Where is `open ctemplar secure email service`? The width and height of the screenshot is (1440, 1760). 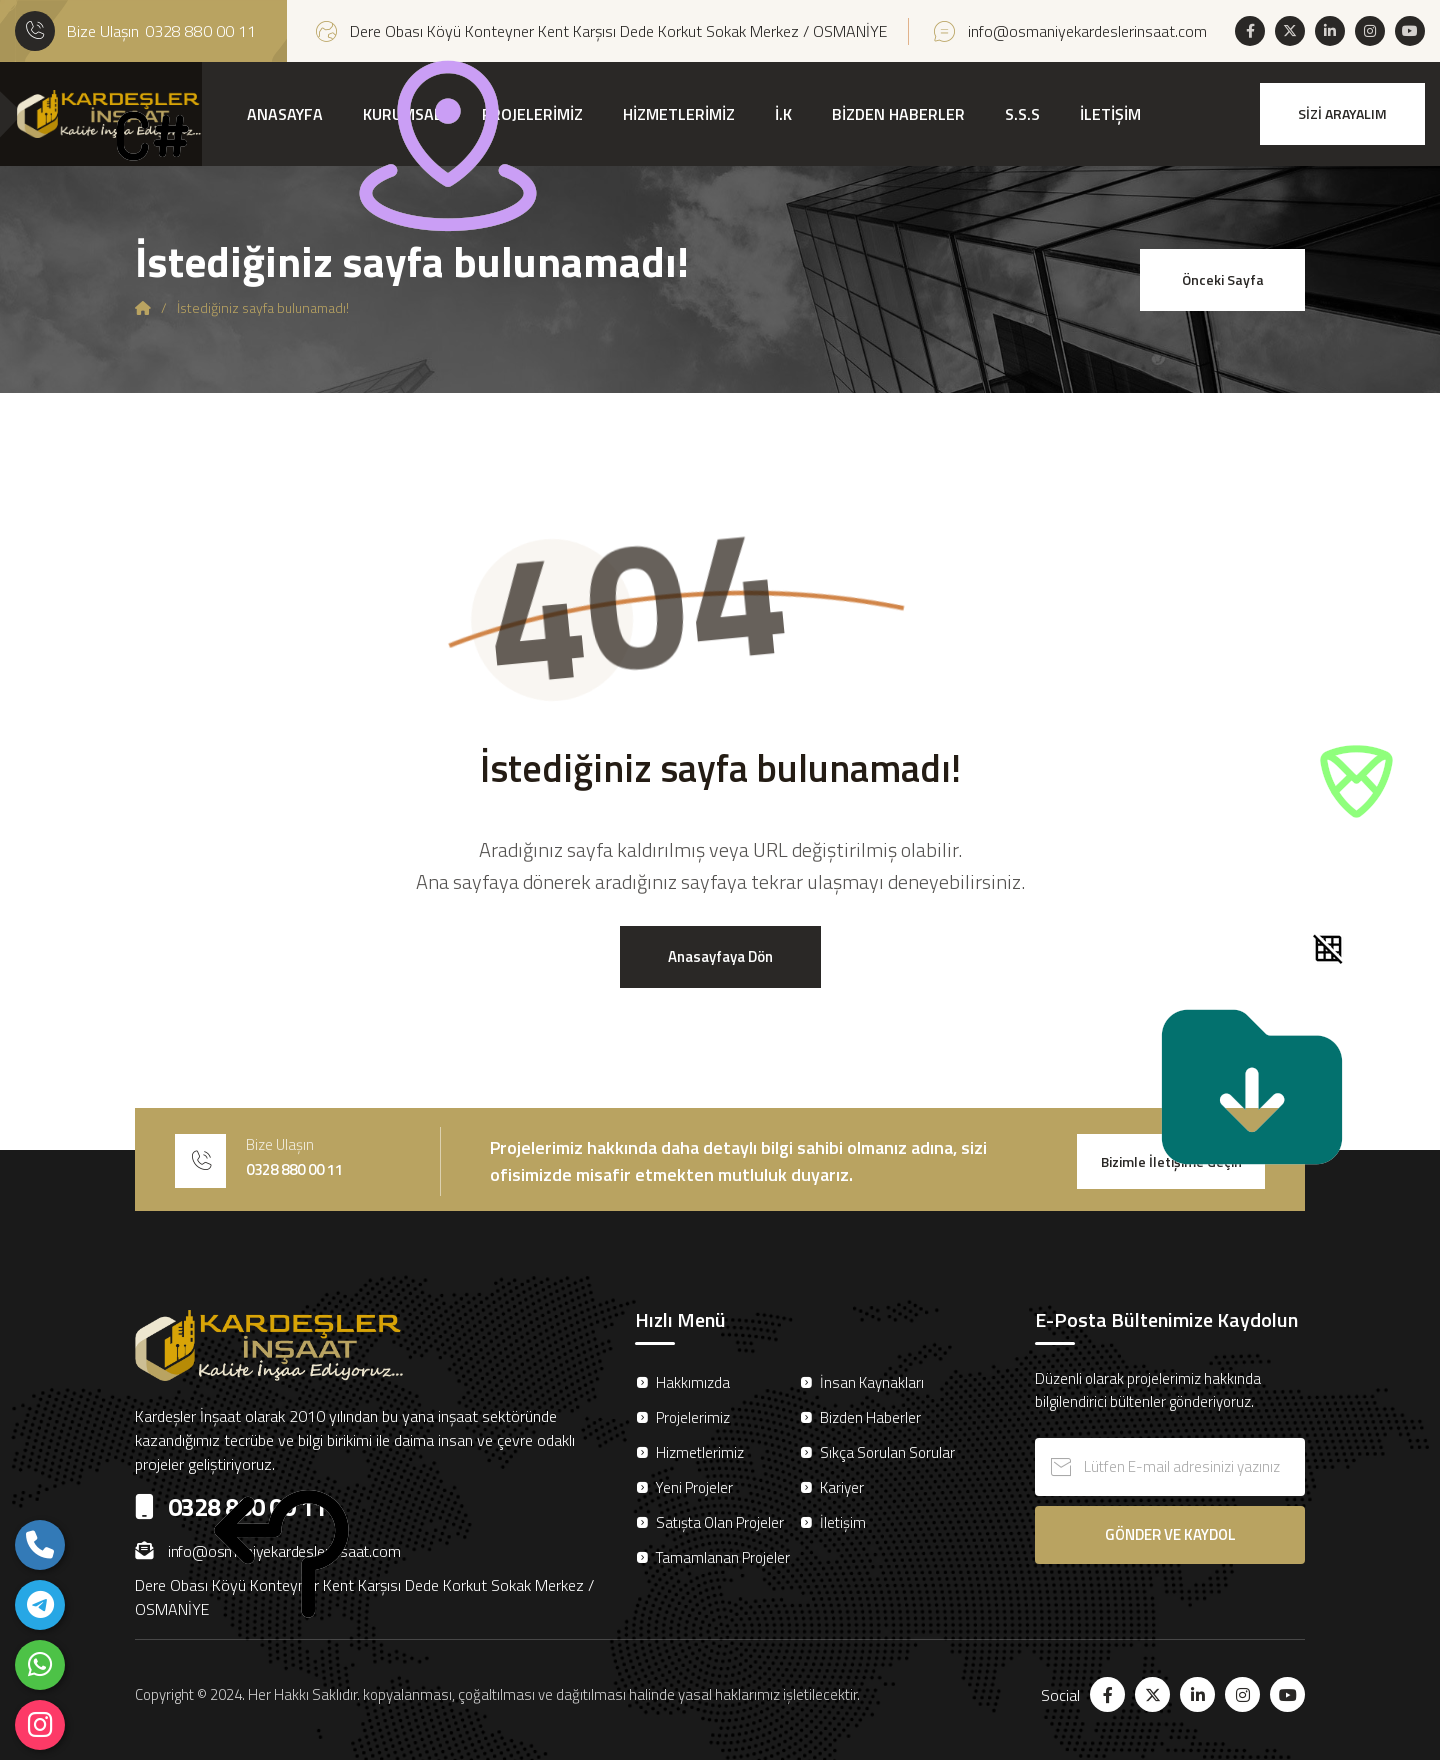
open ctemplar secure email service is located at coordinates (1356, 781).